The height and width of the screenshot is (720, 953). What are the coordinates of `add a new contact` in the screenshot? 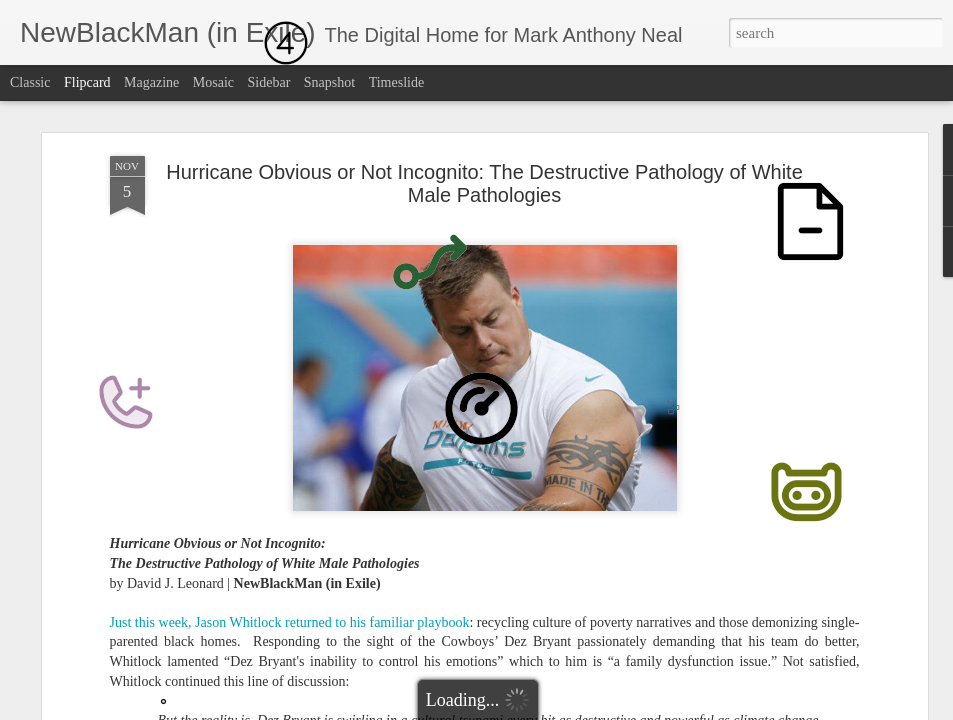 It's located at (127, 401).